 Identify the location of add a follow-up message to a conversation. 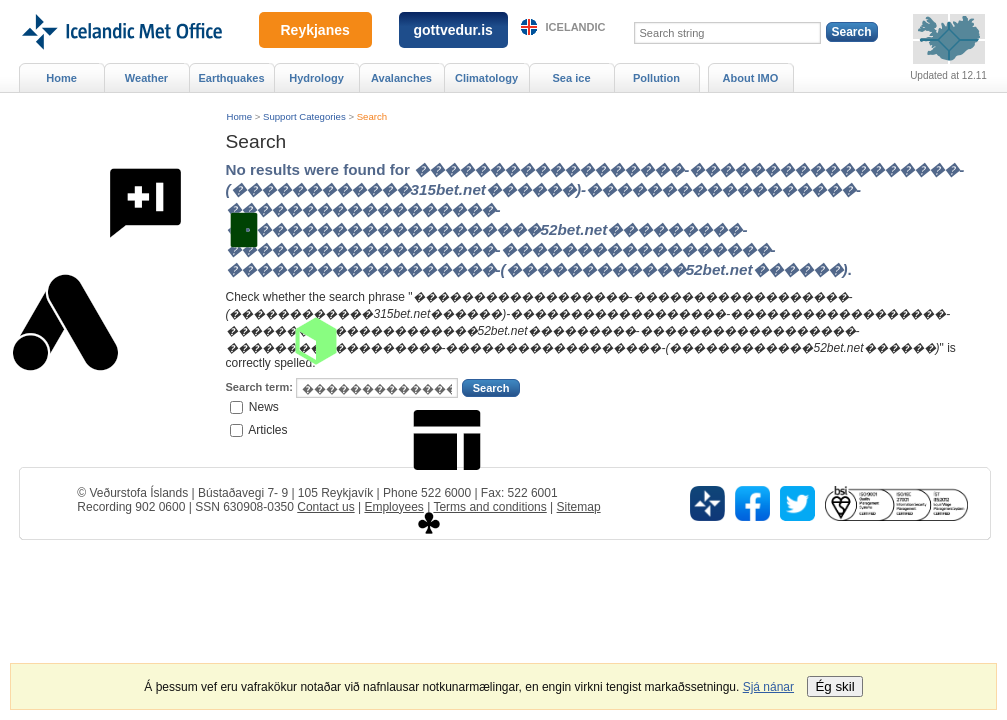
(145, 200).